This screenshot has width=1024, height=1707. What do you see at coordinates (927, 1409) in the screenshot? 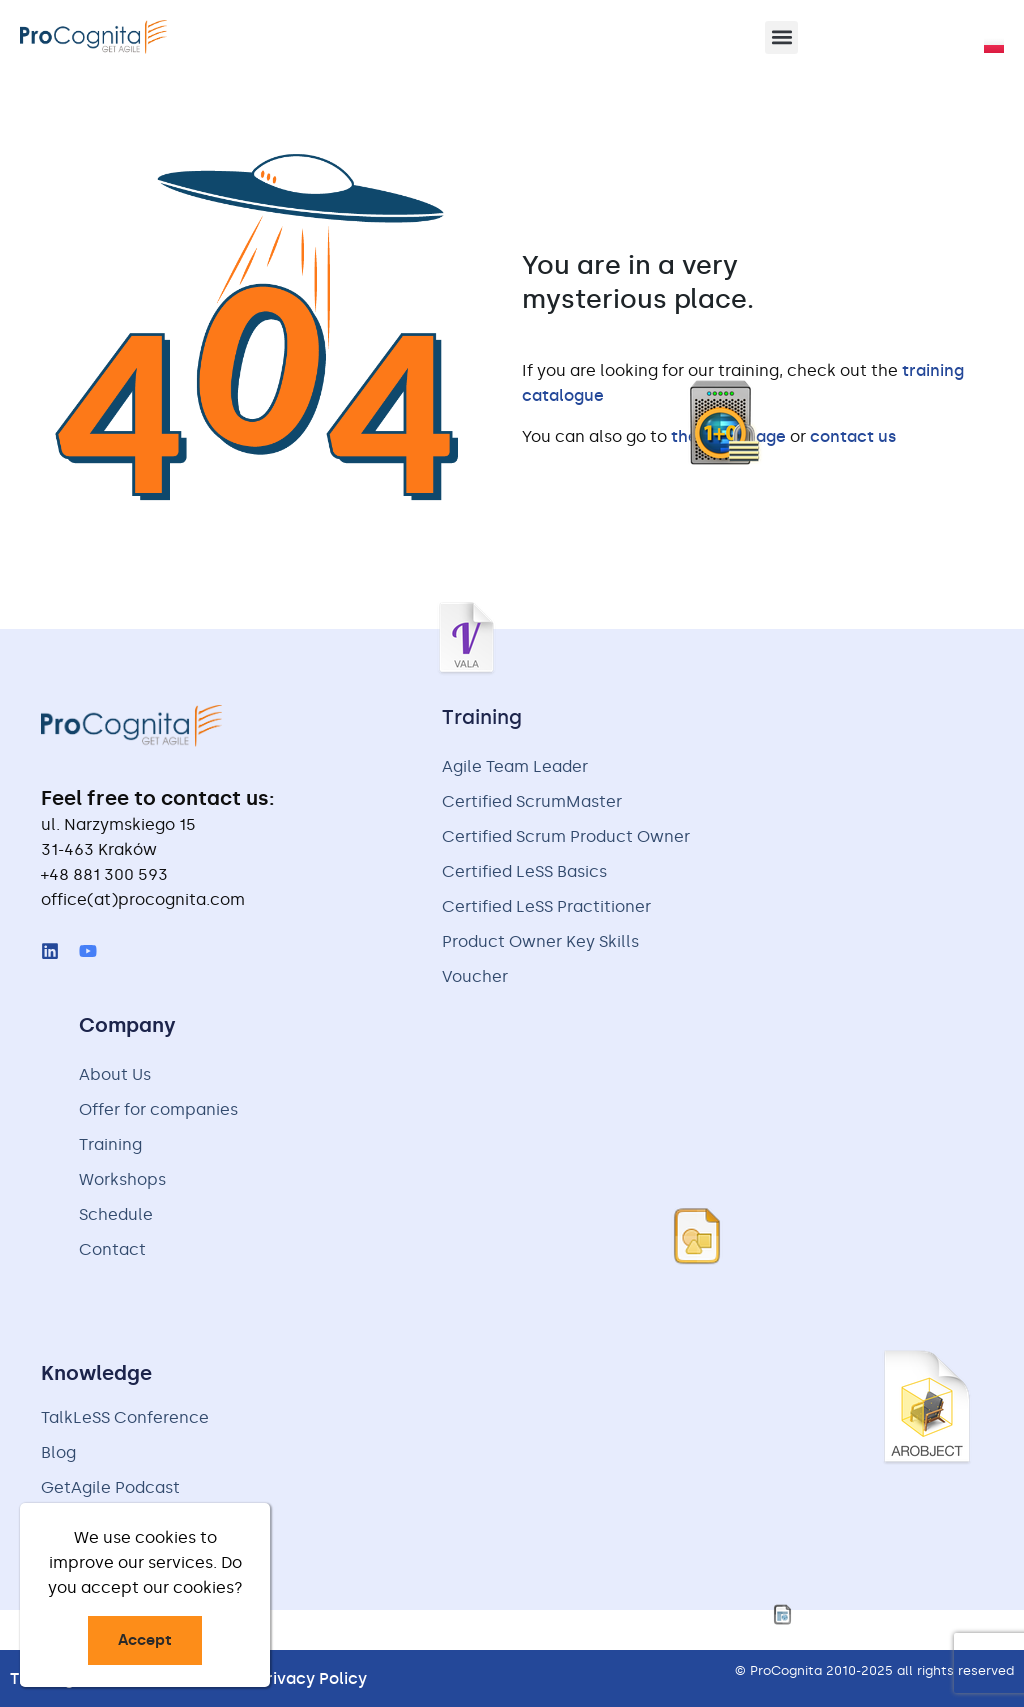
I see `open an augmented reality file or object` at bounding box center [927, 1409].